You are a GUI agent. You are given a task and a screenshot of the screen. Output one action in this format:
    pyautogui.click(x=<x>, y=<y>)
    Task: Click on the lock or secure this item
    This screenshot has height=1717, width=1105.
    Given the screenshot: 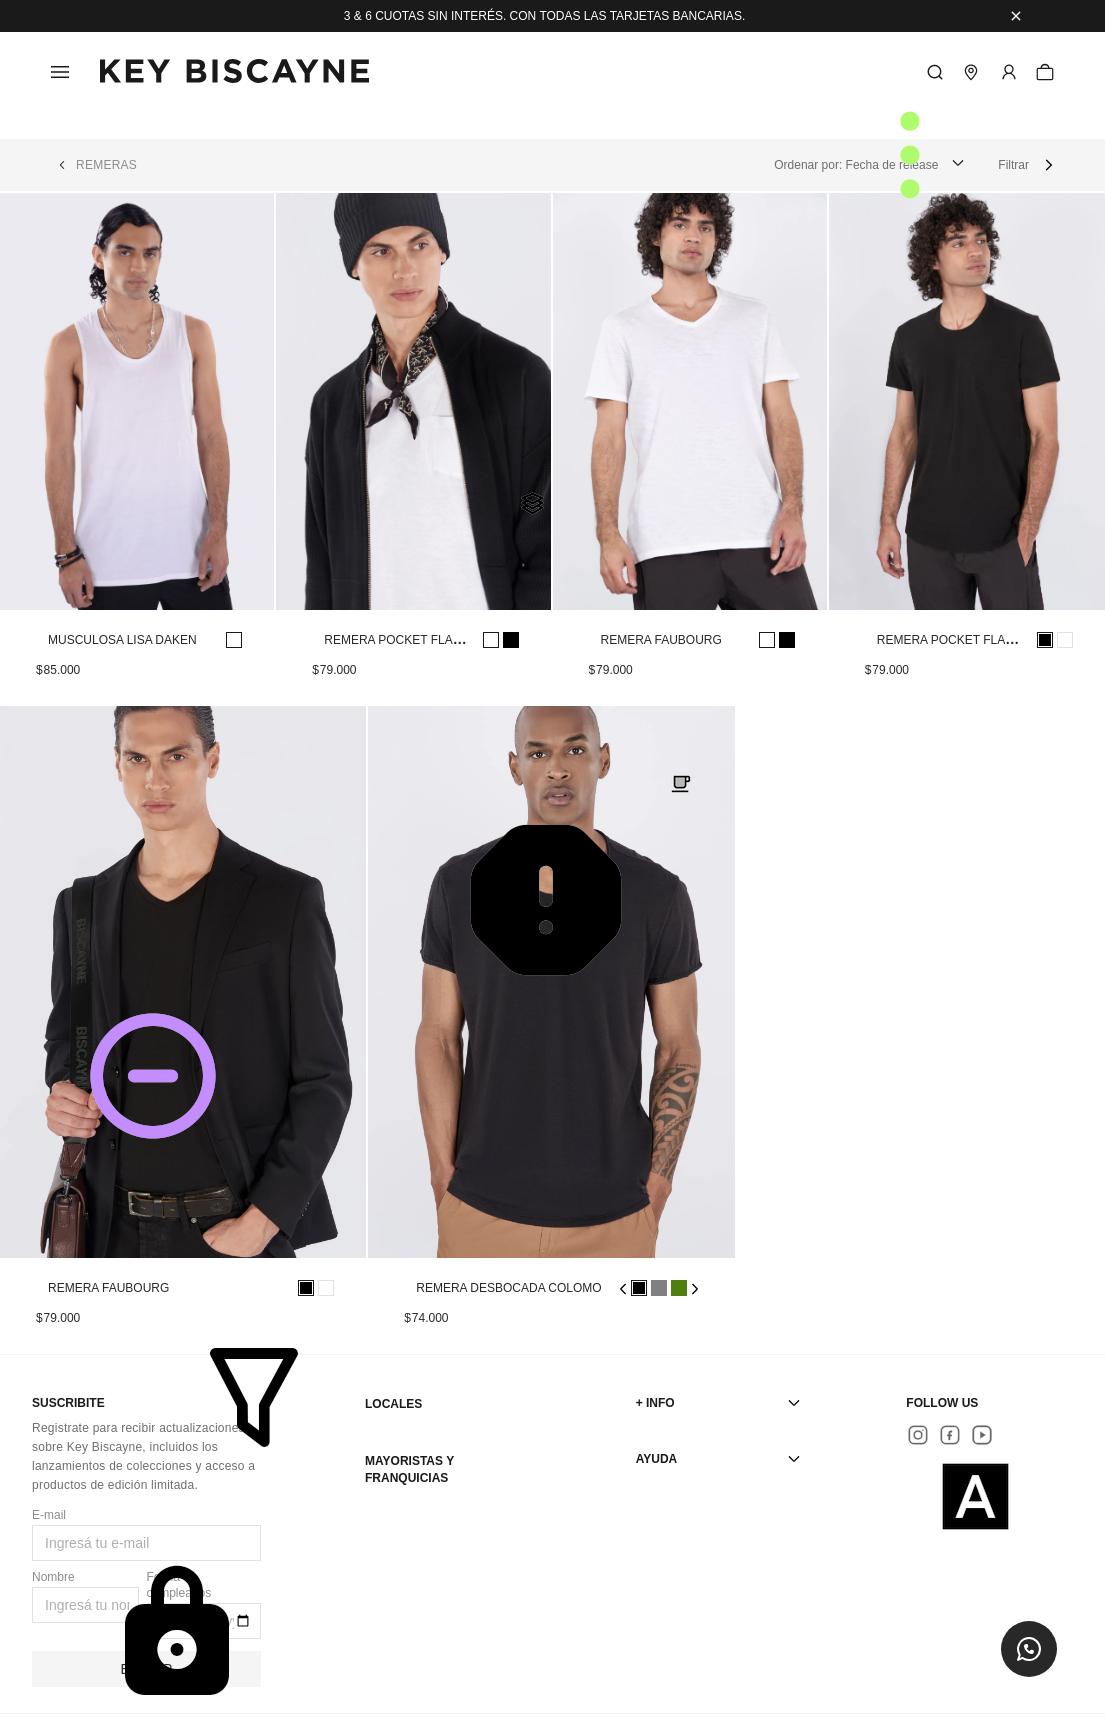 What is the action you would take?
    pyautogui.click(x=177, y=1630)
    